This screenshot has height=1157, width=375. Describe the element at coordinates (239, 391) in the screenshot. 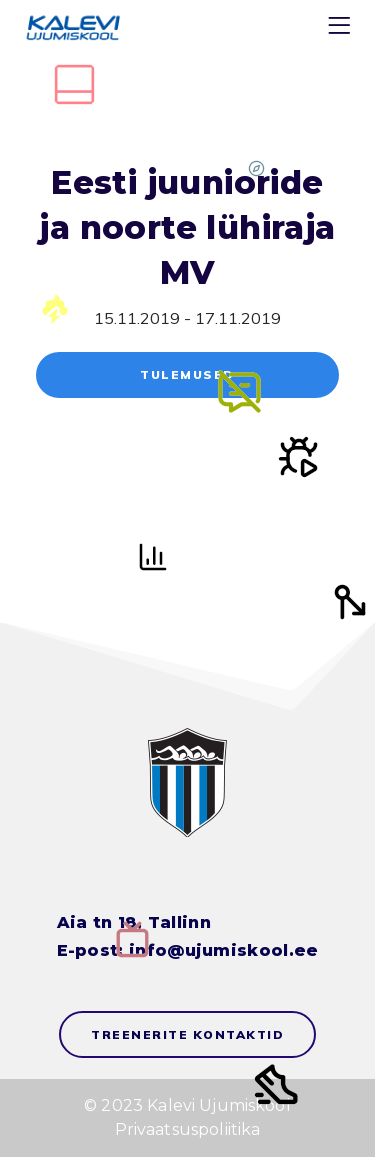

I see `messaging is disabled or unavailable` at that location.